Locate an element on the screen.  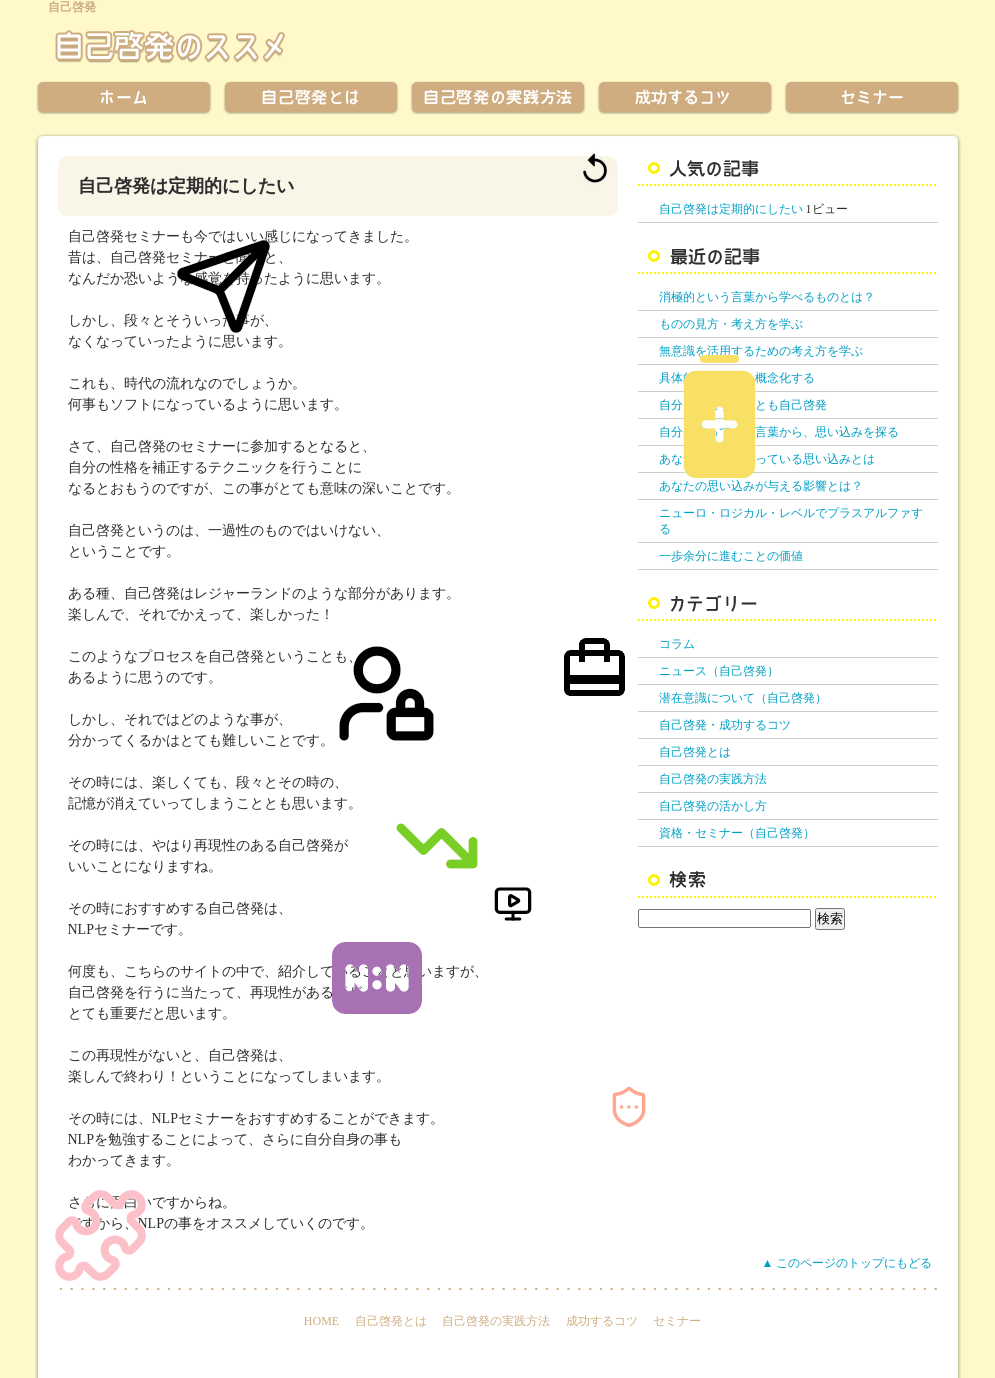
indicates a many-to-many database relationship is located at coordinates (377, 978).